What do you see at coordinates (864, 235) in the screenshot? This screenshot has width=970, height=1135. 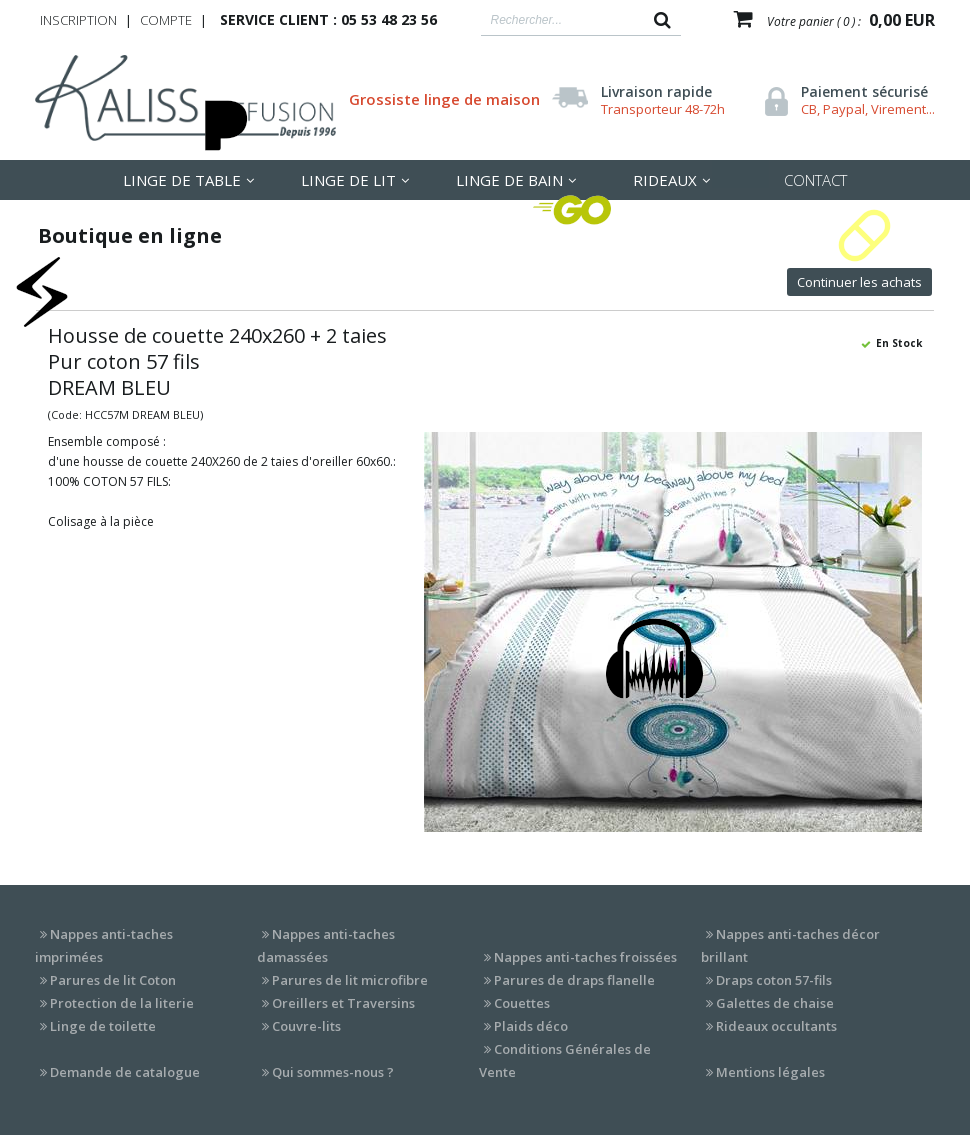 I see `view medication information` at bounding box center [864, 235].